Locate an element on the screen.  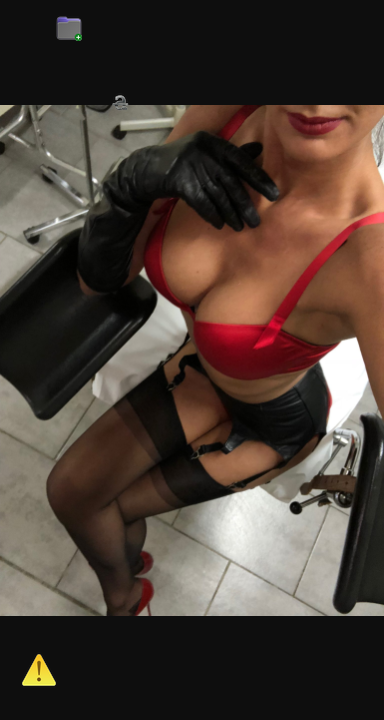
indicates a warning or caution message is located at coordinates (39, 670).